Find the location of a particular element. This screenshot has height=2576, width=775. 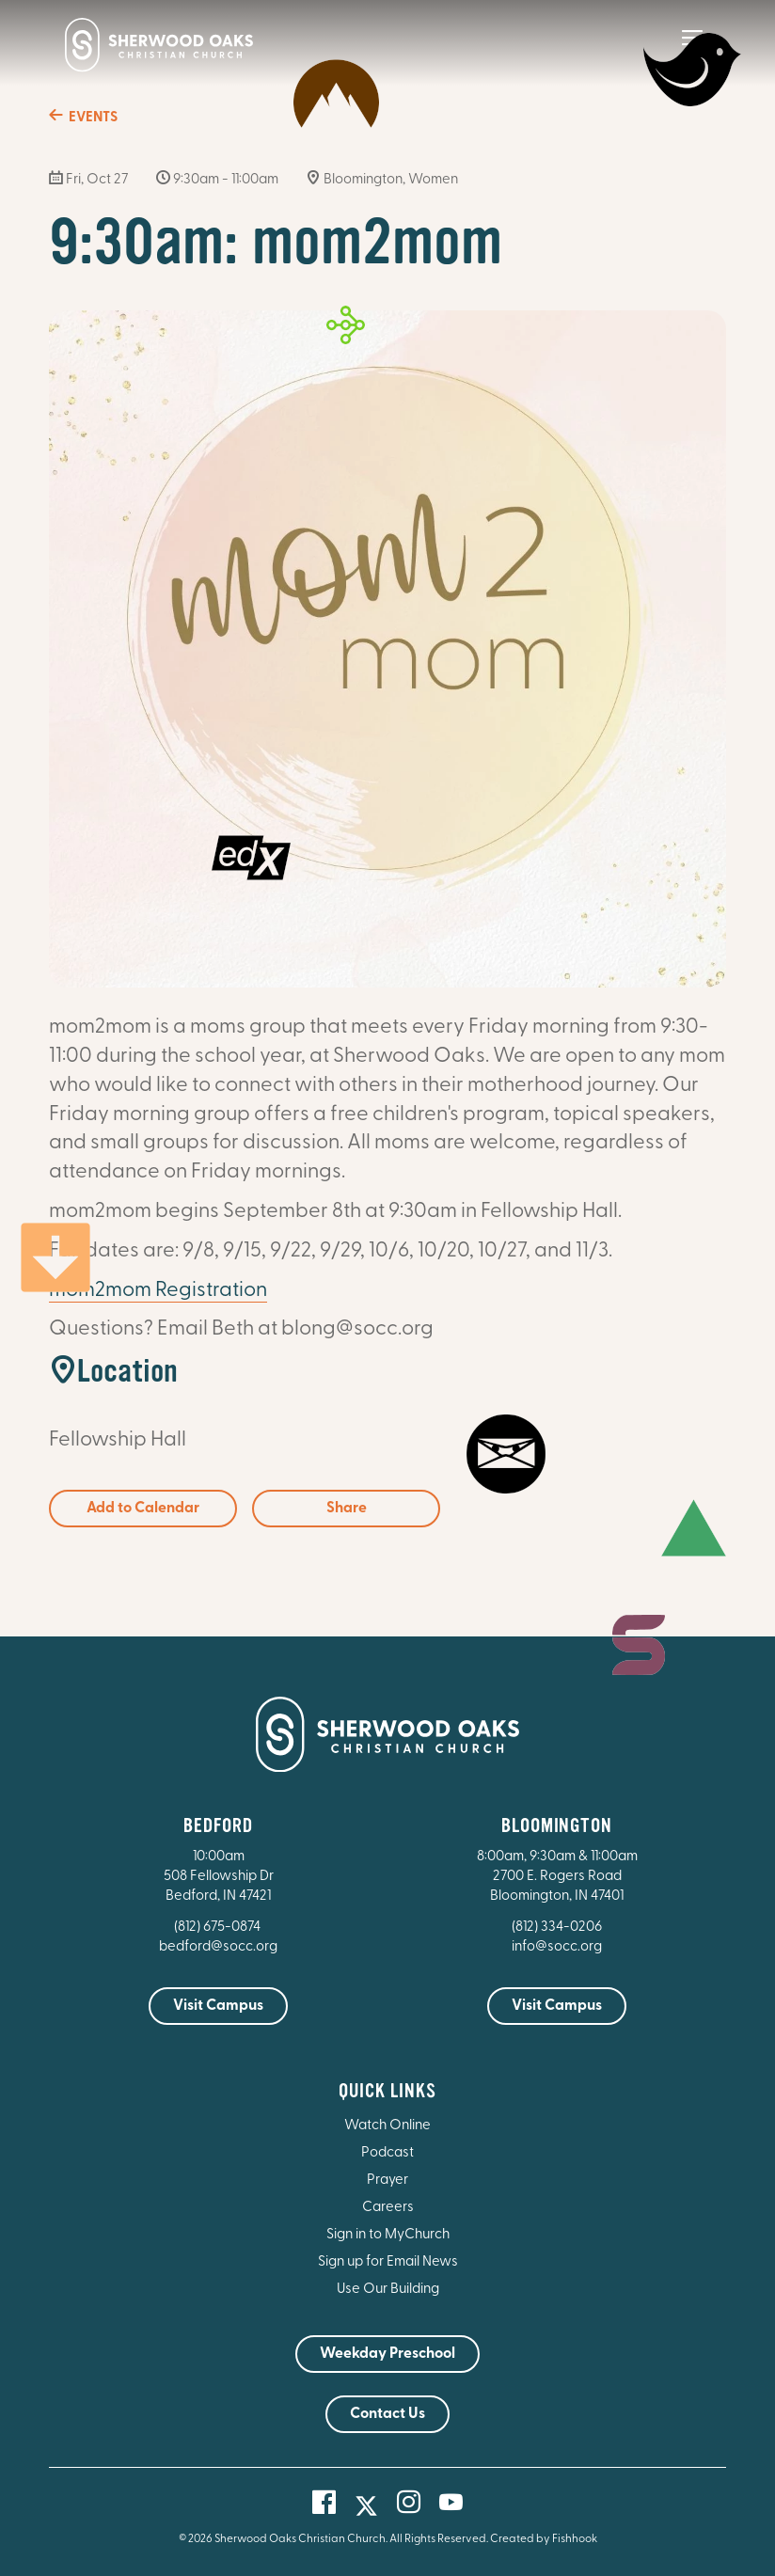

open invoice ninja app is located at coordinates (506, 1454).